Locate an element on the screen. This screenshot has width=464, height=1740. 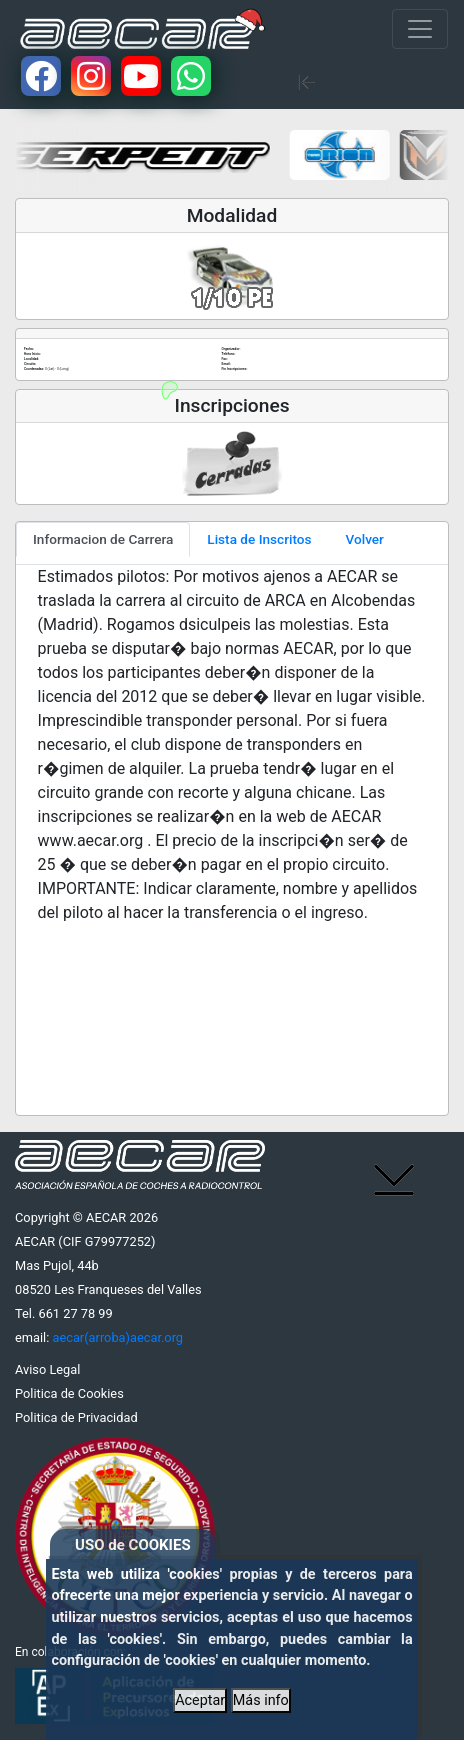
link to patreon profile or support page is located at coordinates (169, 390).